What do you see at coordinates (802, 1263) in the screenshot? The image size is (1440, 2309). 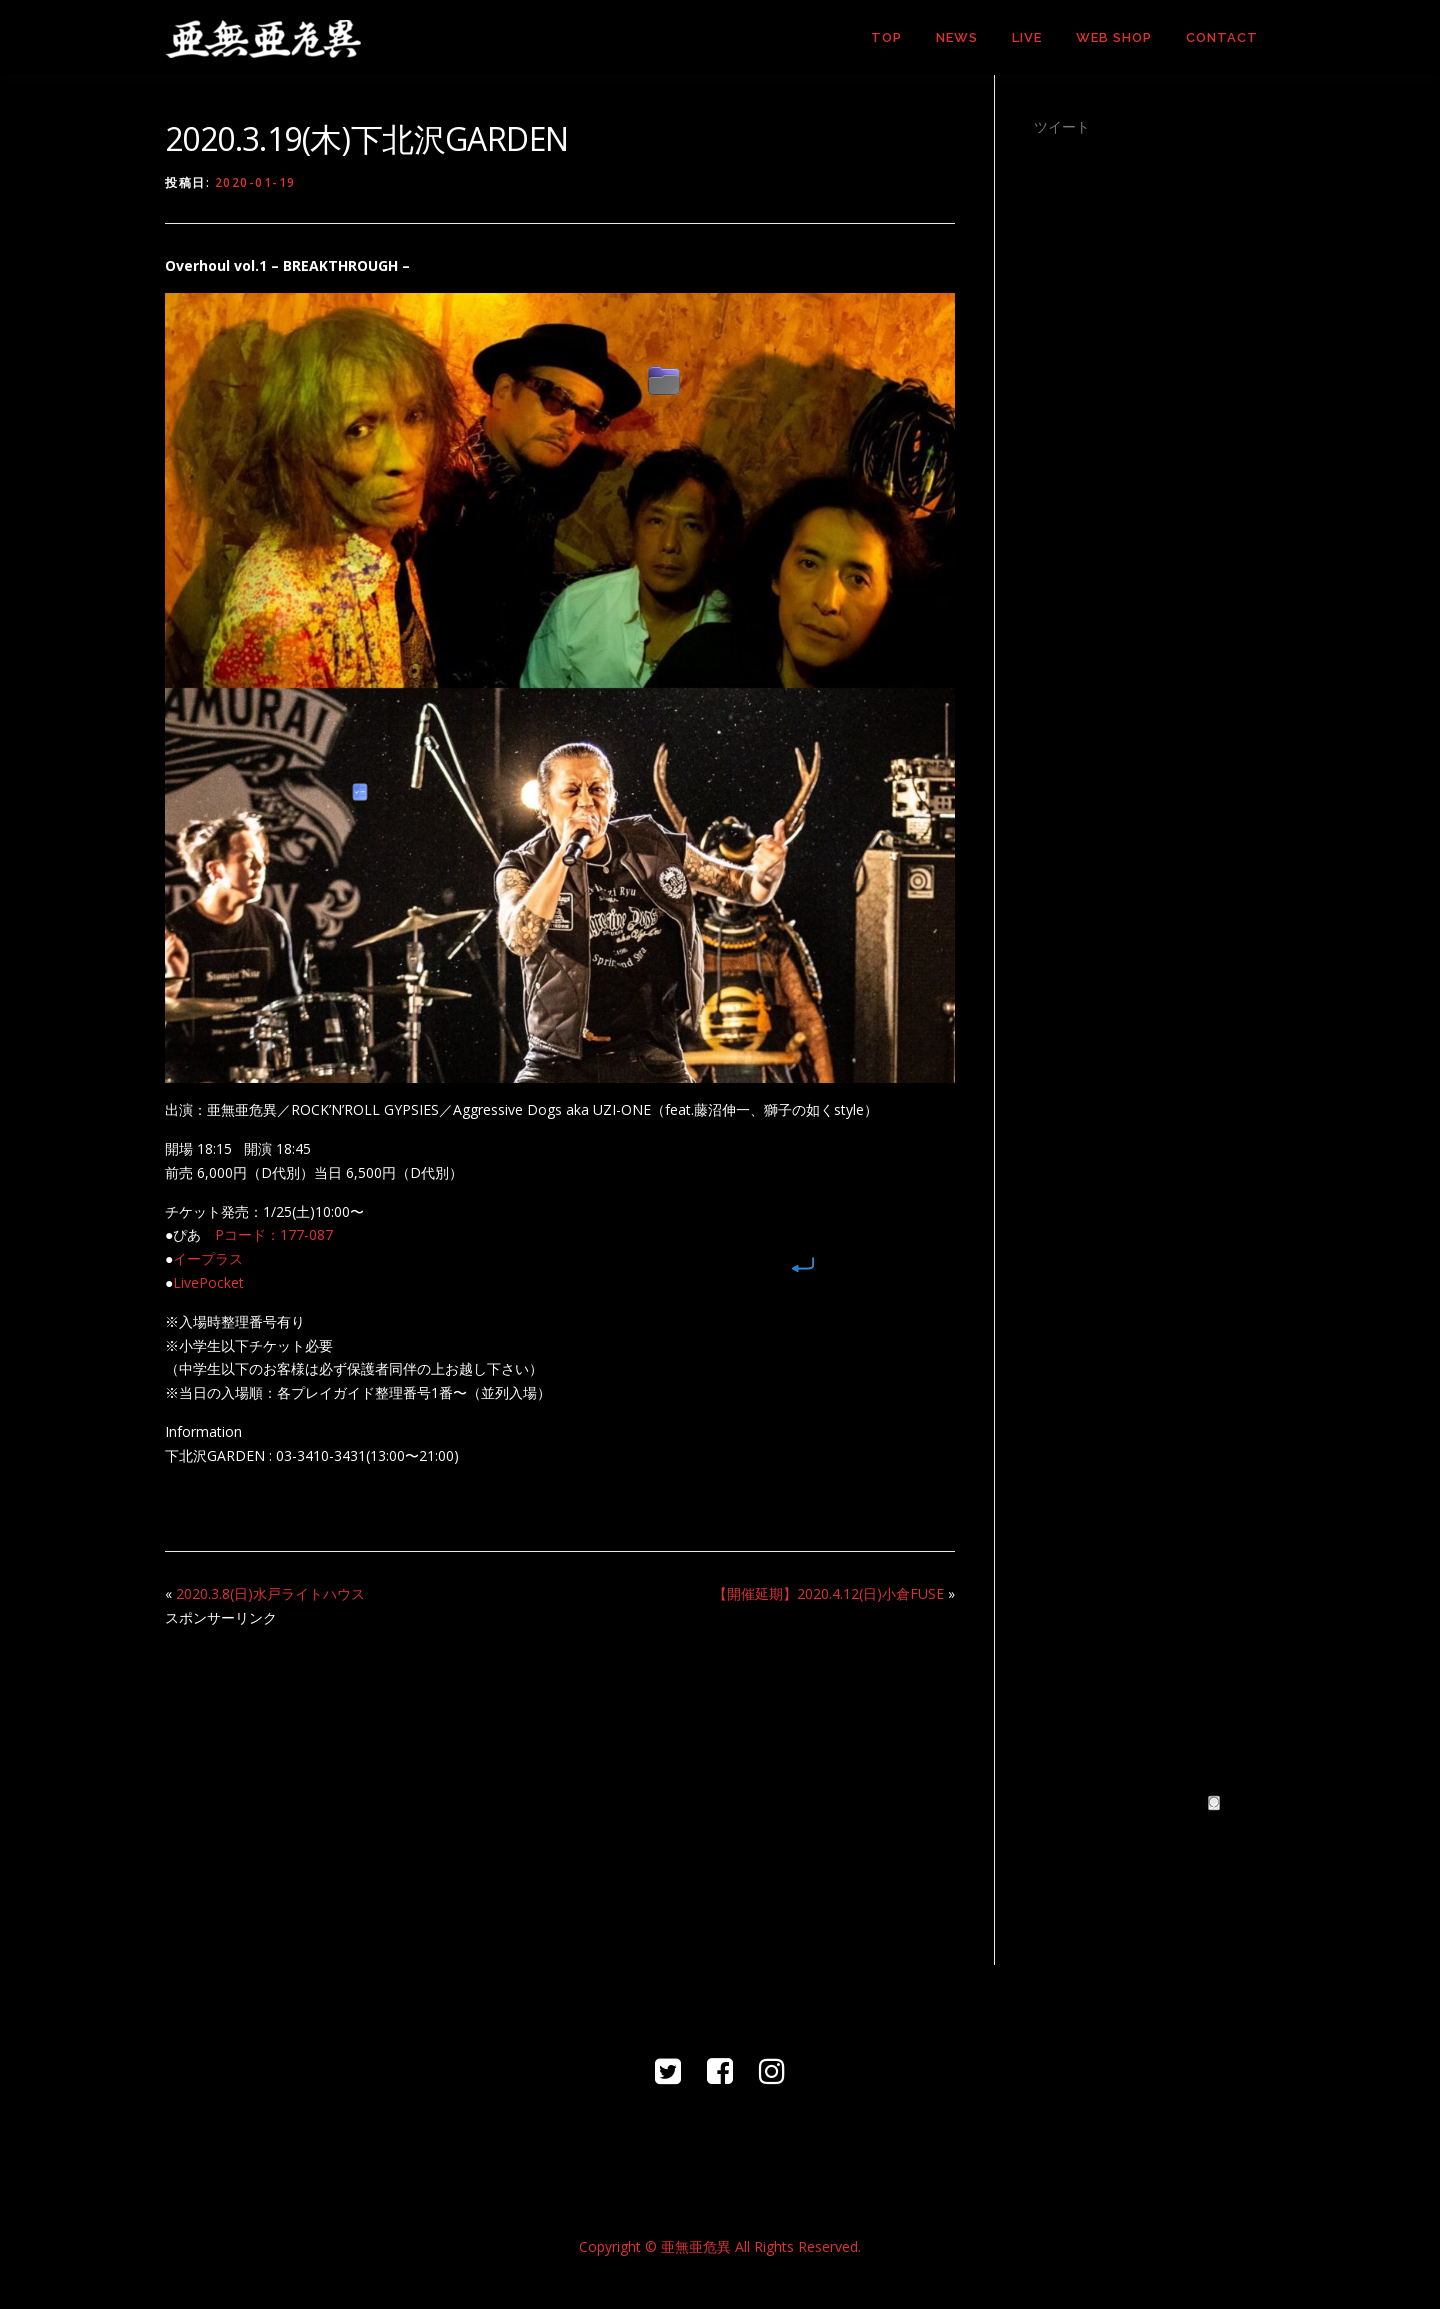 I see `reply to an email message` at bounding box center [802, 1263].